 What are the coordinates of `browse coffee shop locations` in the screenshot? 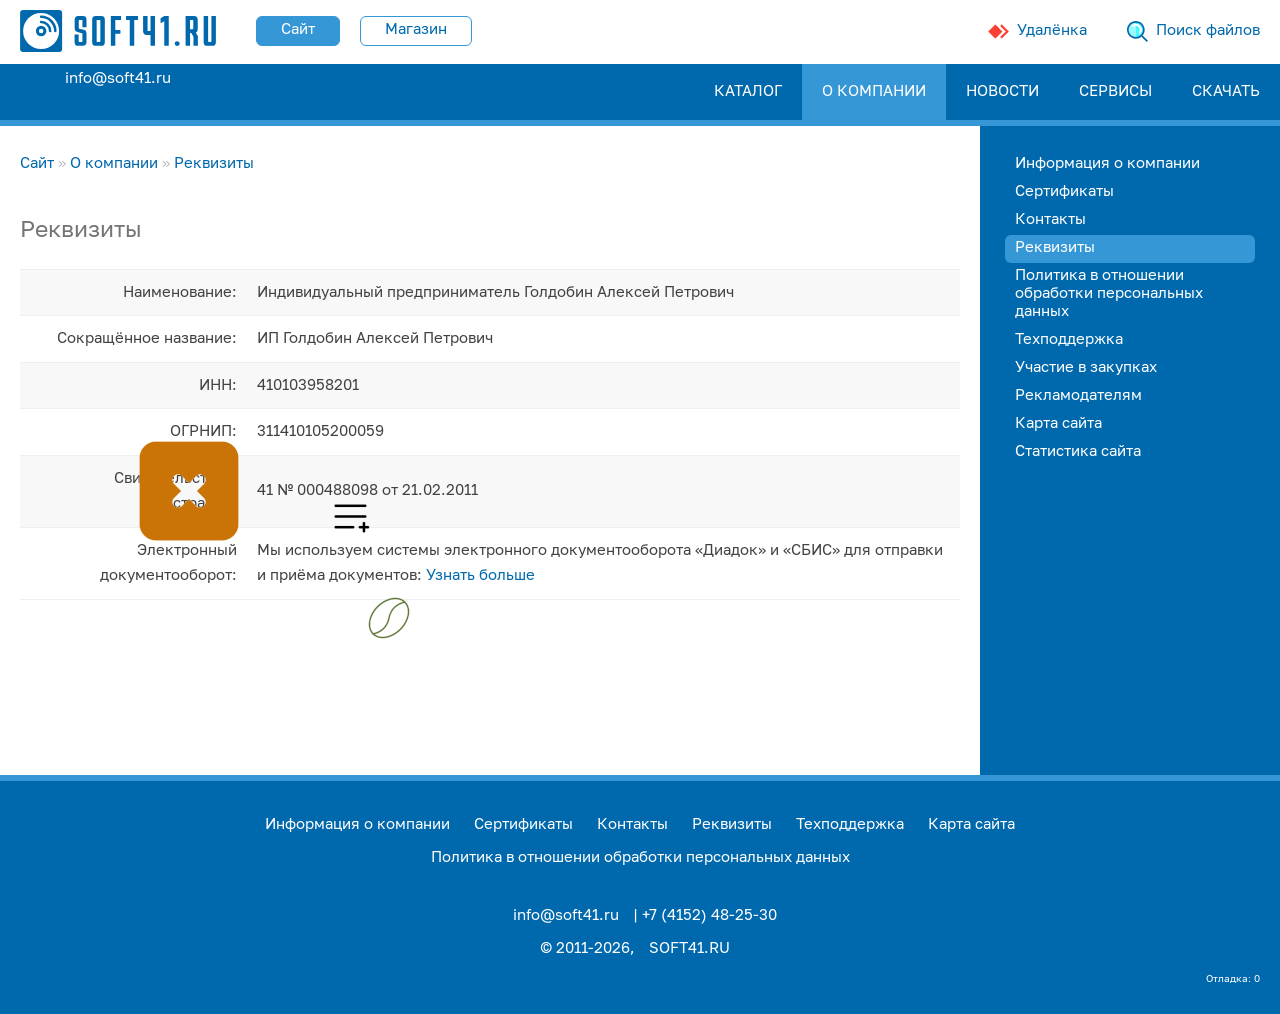 It's located at (389, 618).